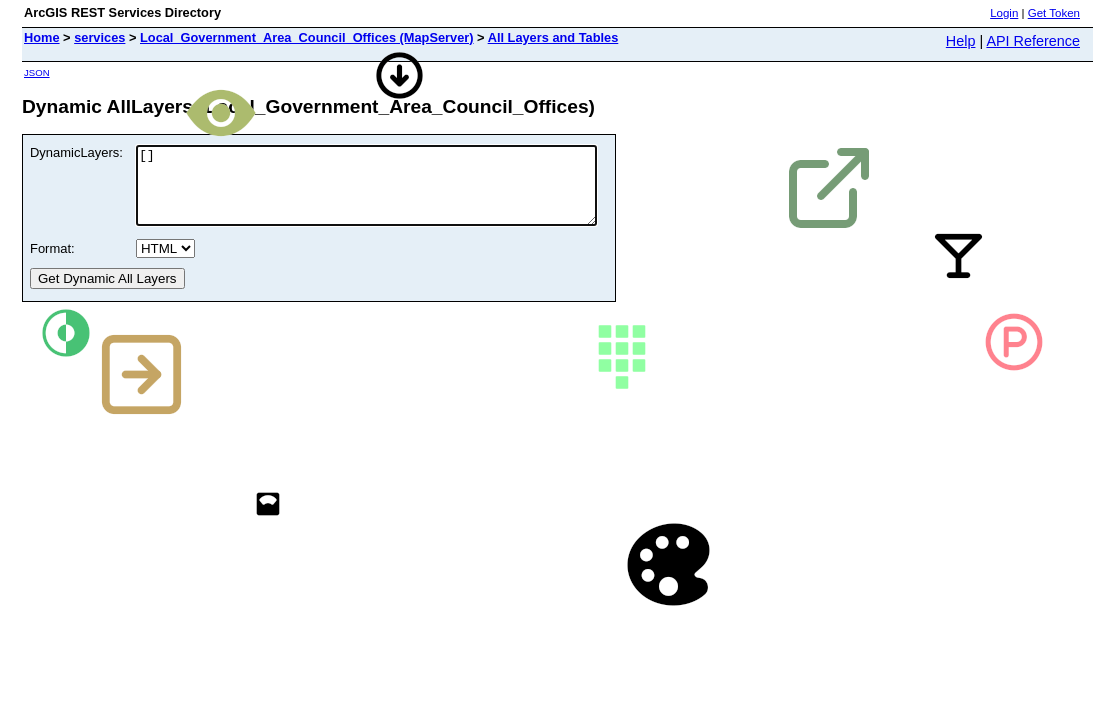 The height and width of the screenshot is (720, 1115). Describe the element at coordinates (829, 188) in the screenshot. I see `open link in a new tab or window` at that location.